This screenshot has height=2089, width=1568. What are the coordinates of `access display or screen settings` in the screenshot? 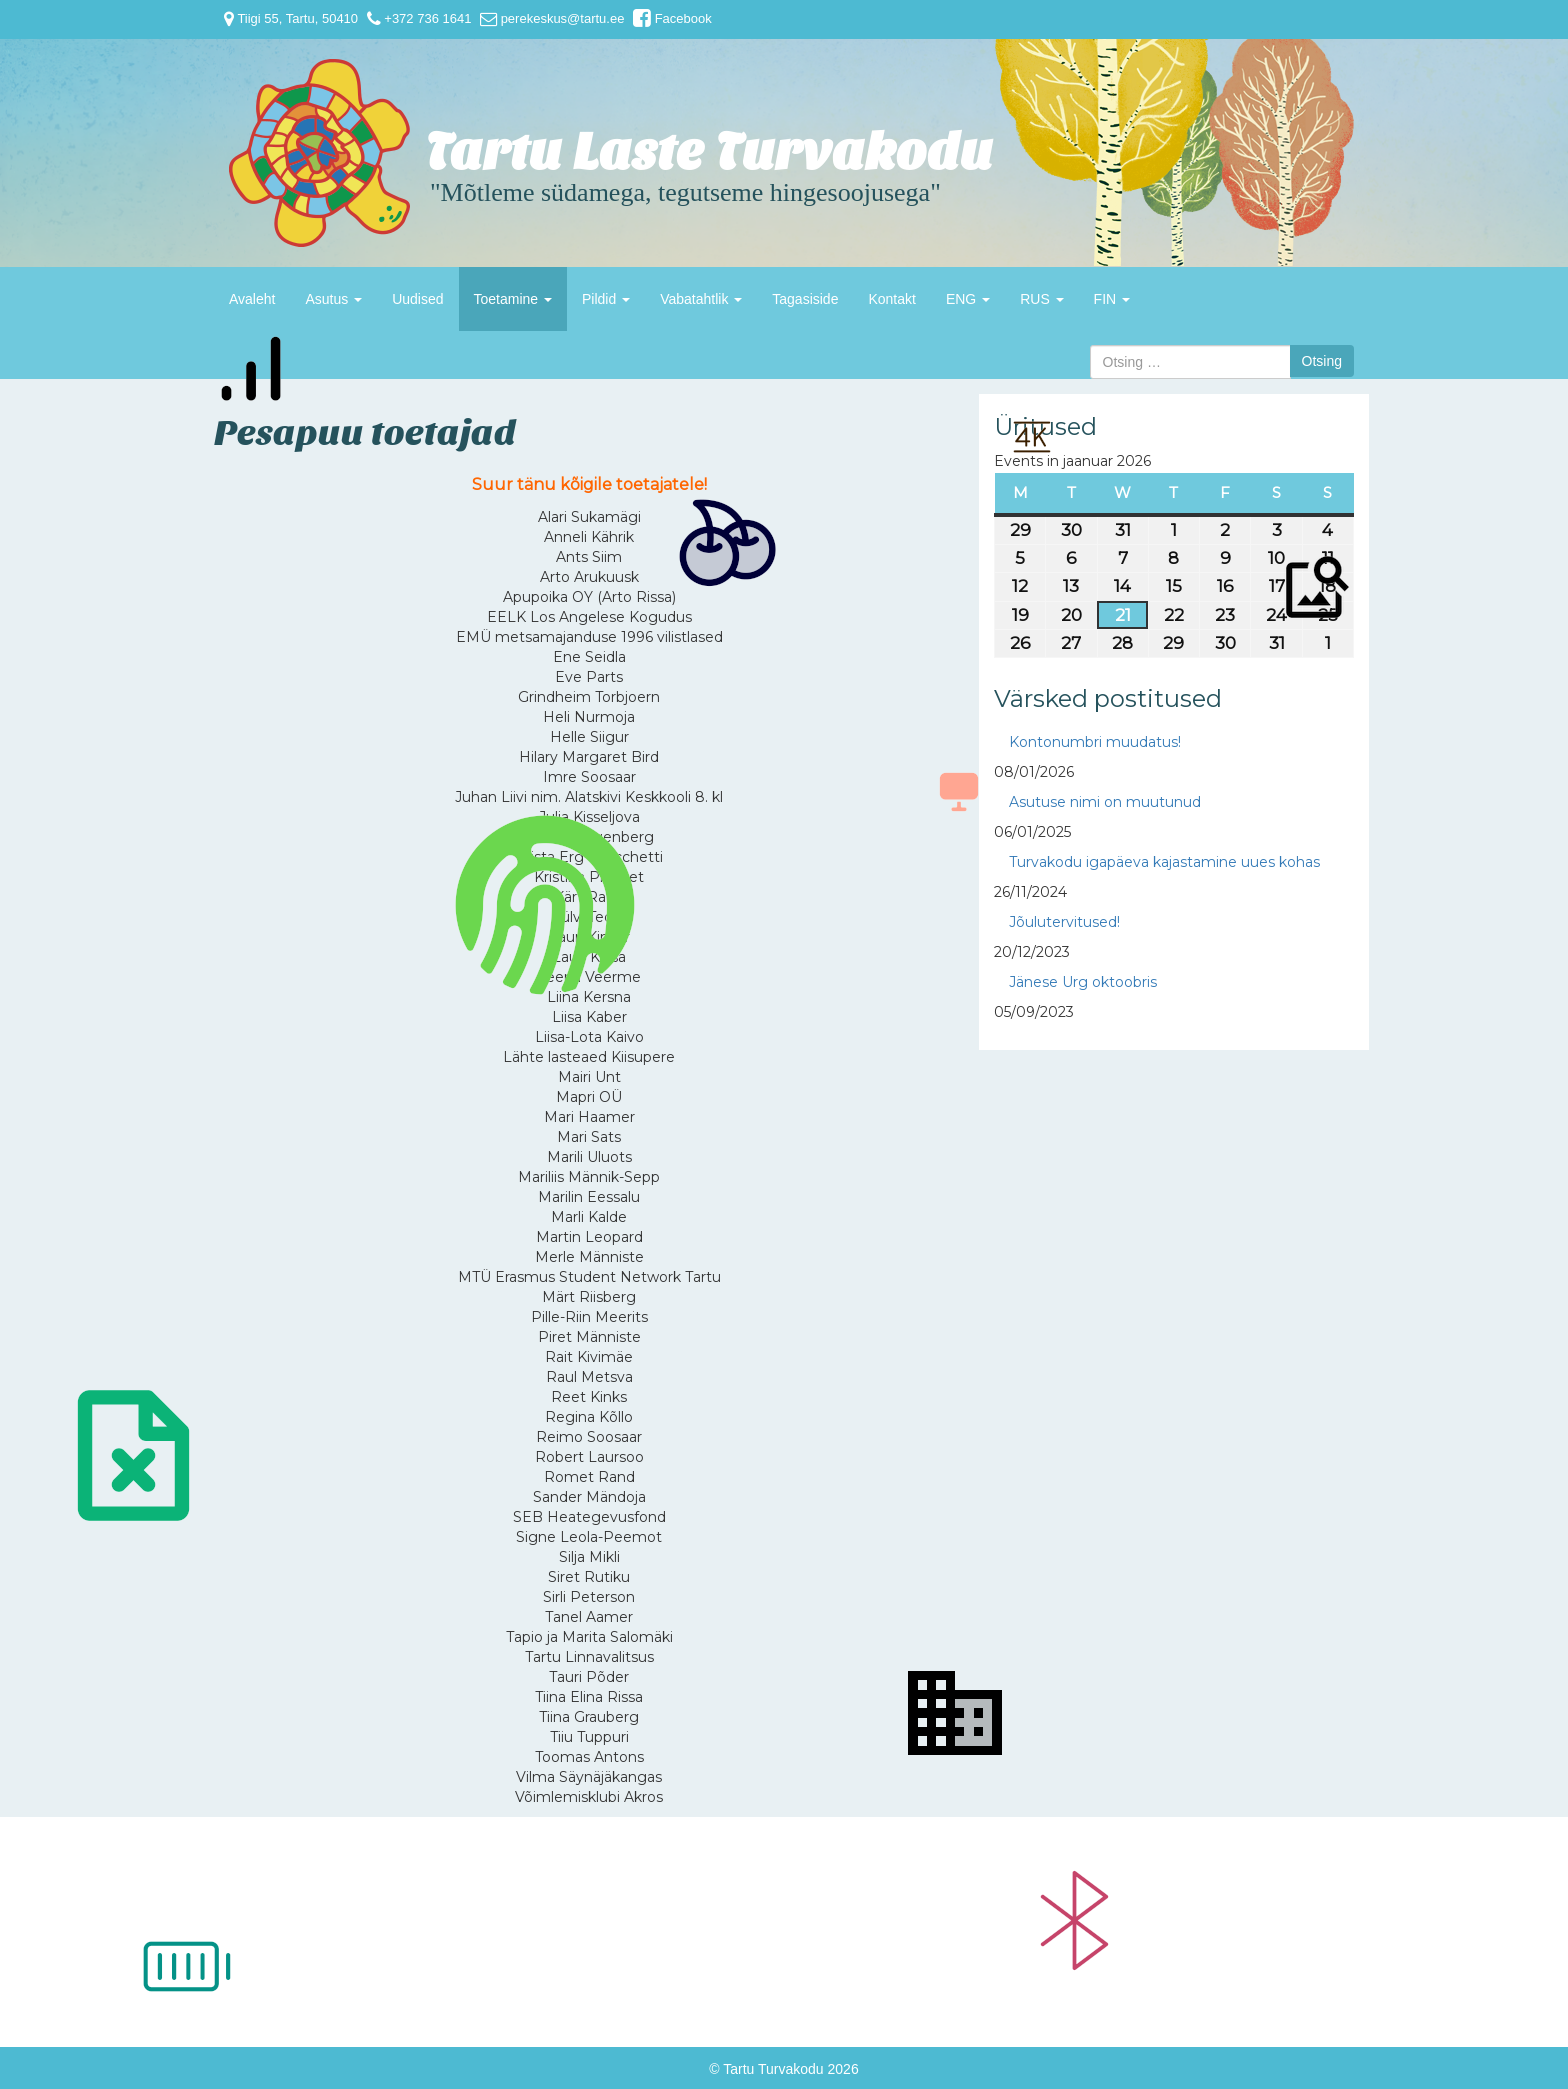 It's located at (959, 792).